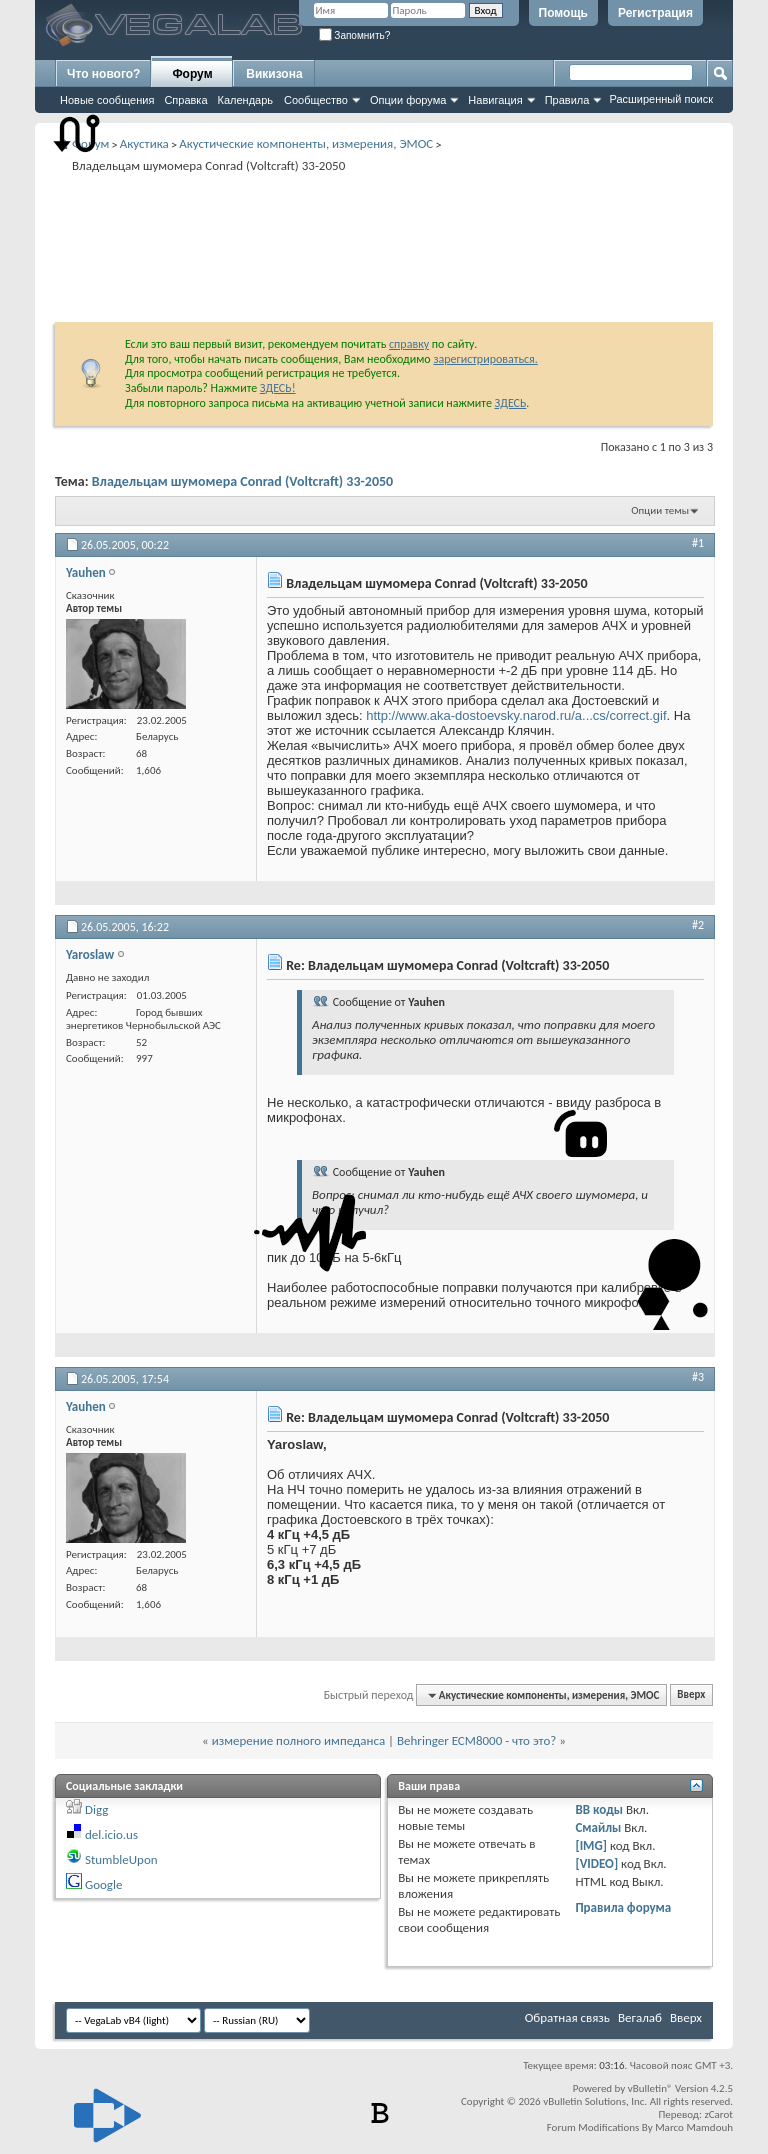  What do you see at coordinates (672, 1284) in the screenshot?
I see `taichi graphics company logo` at bounding box center [672, 1284].